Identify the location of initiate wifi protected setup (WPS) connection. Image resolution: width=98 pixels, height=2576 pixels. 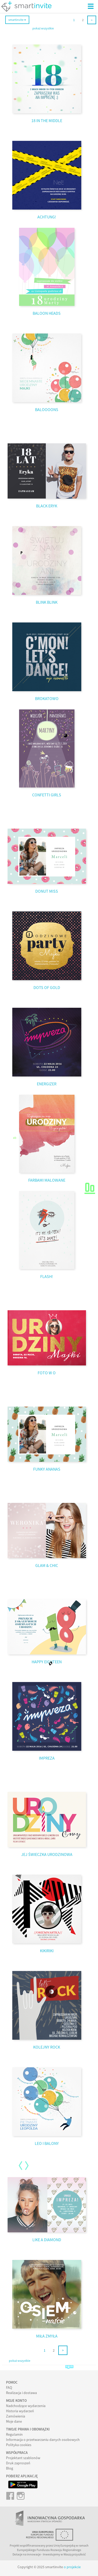
(50, 1663).